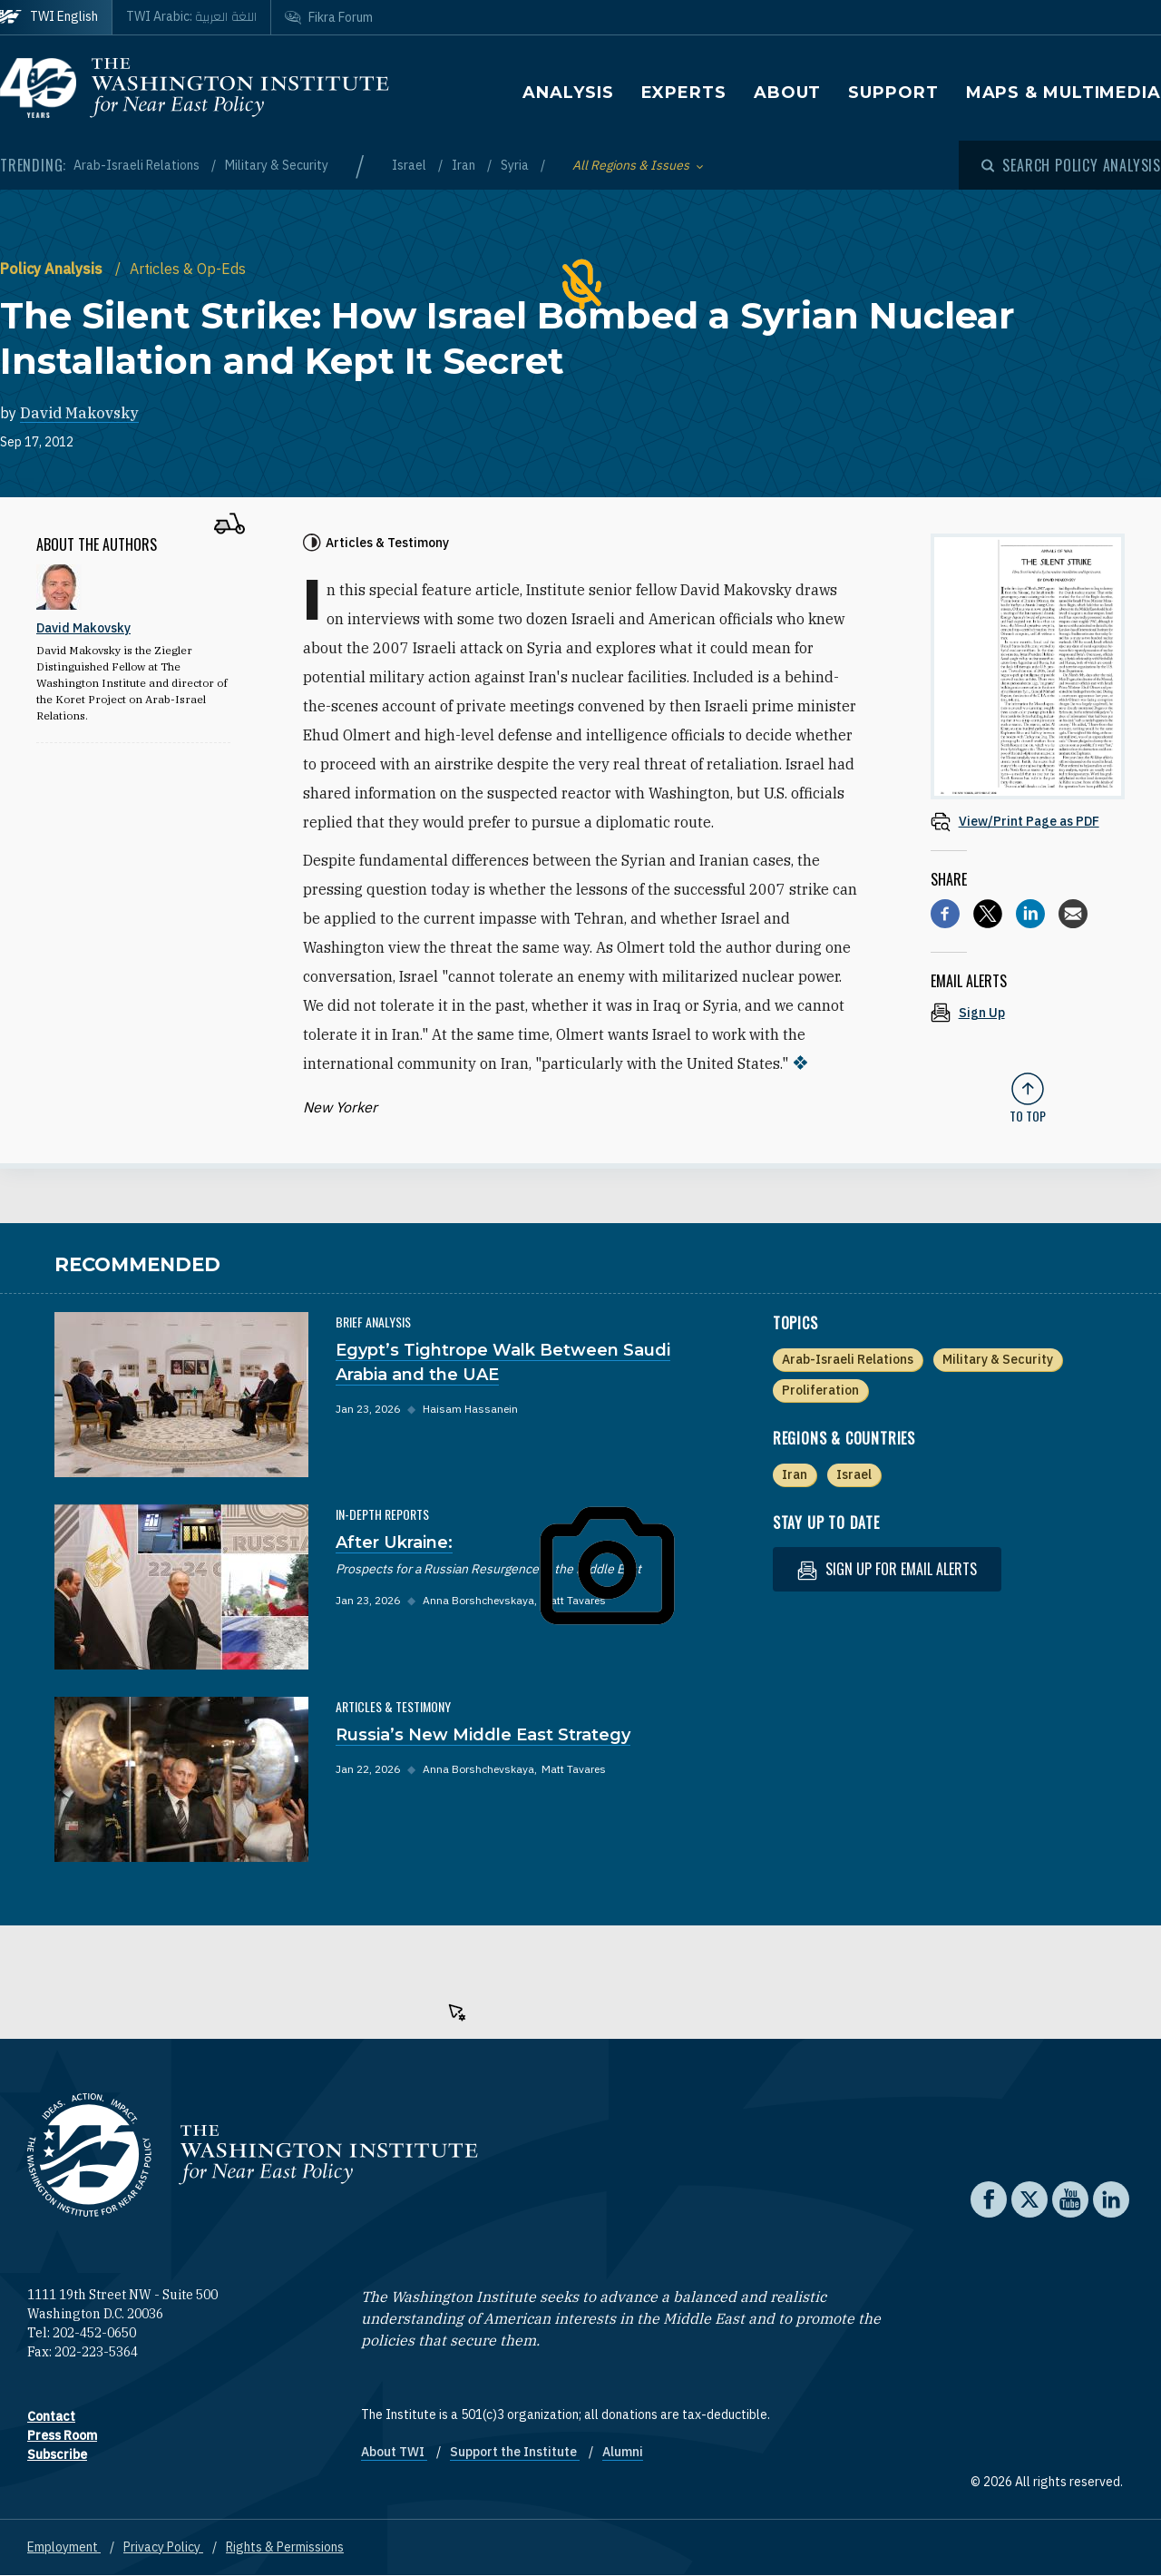  I want to click on adjust cursor or pointer settings, so click(456, 2012).